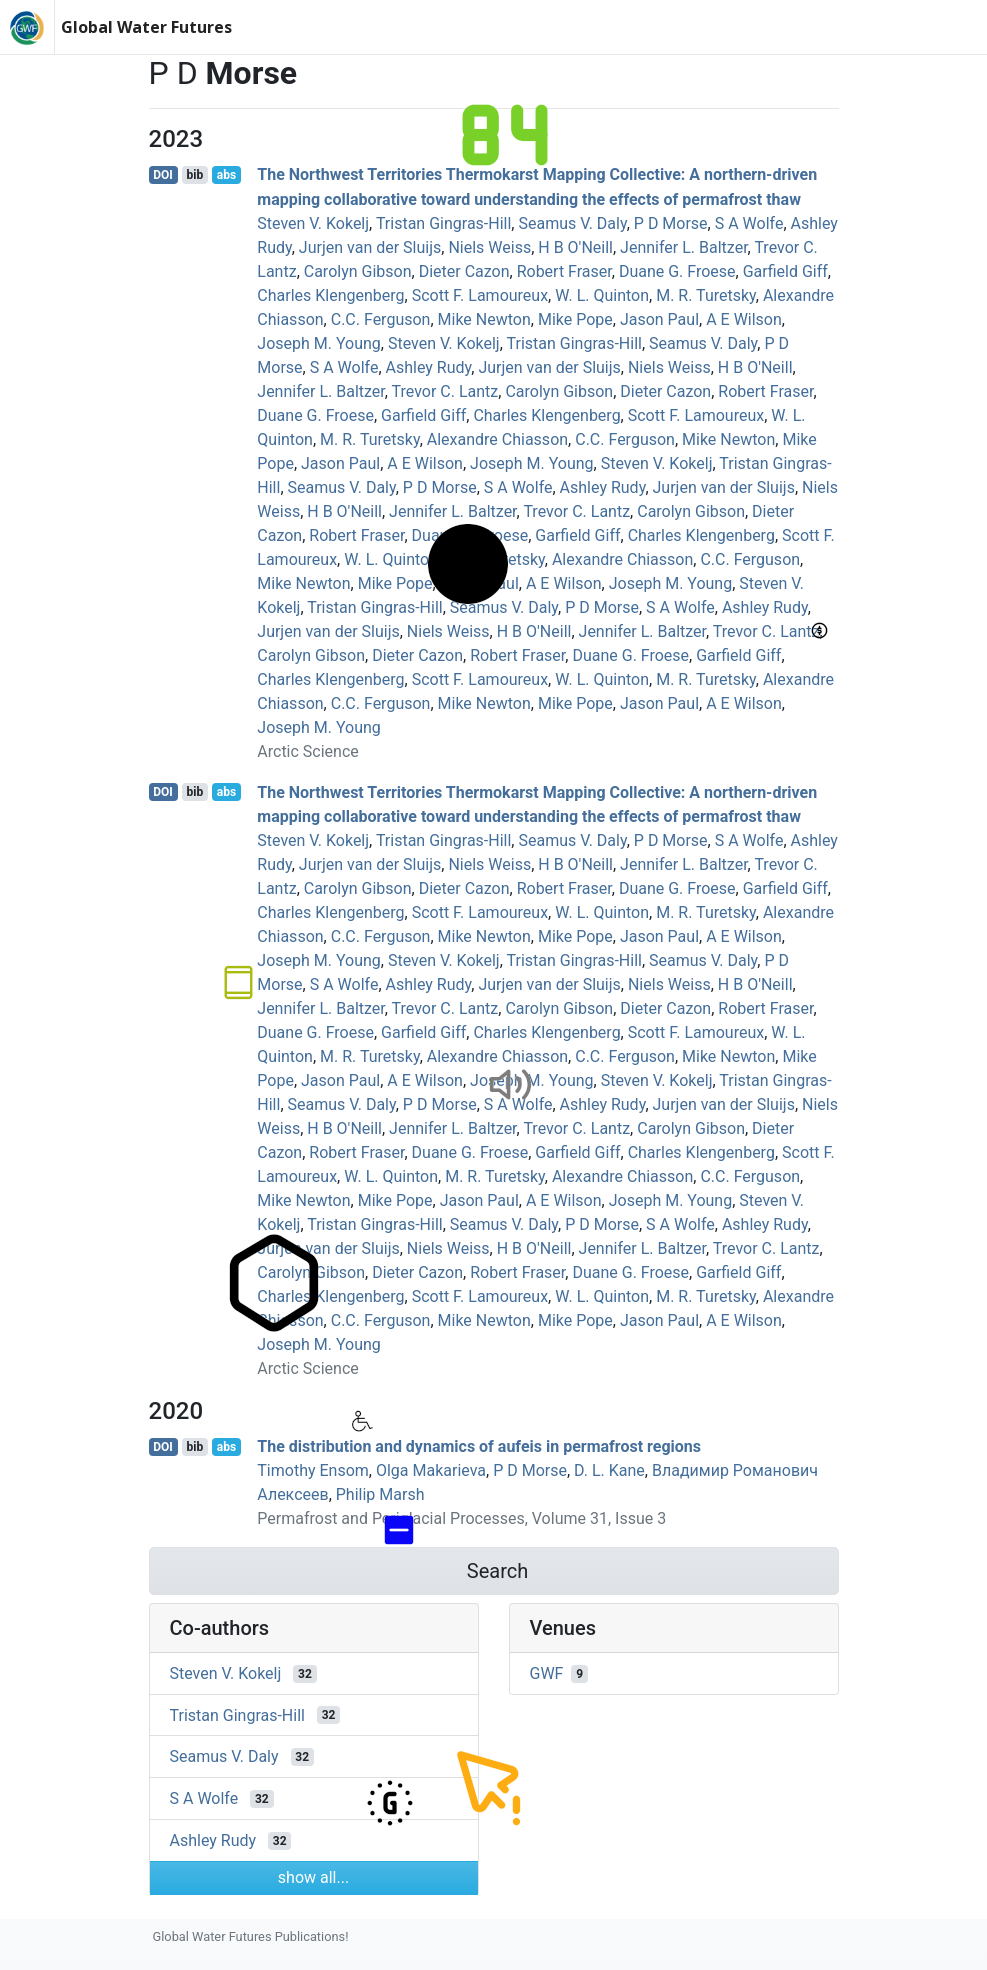 The width and height of the screenshot is (987, 1970). What do you see at coordinates (399, 1530) in the screenshot?
I see `decrease quantity or value` at bounding box center [399, 1530].